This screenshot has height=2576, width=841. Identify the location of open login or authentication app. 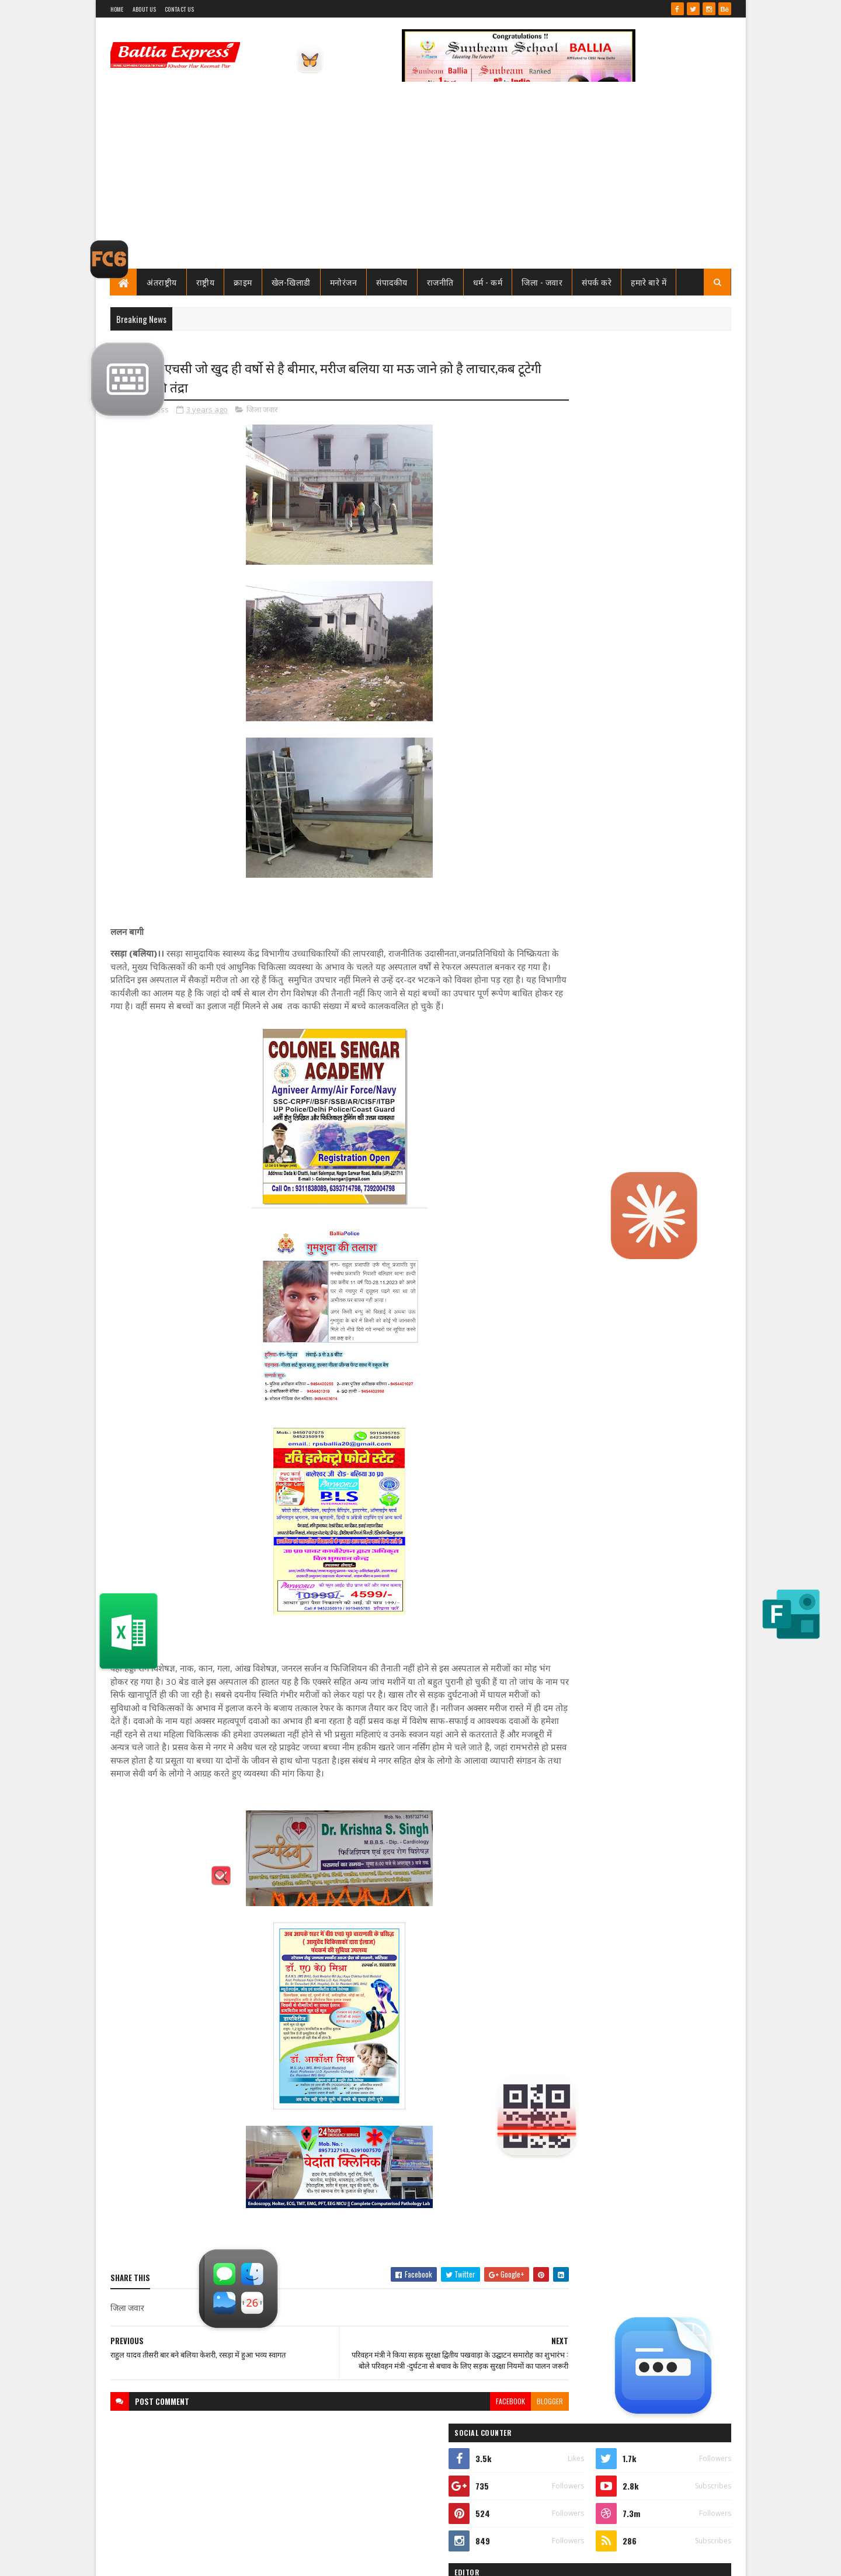
(663, 2365).